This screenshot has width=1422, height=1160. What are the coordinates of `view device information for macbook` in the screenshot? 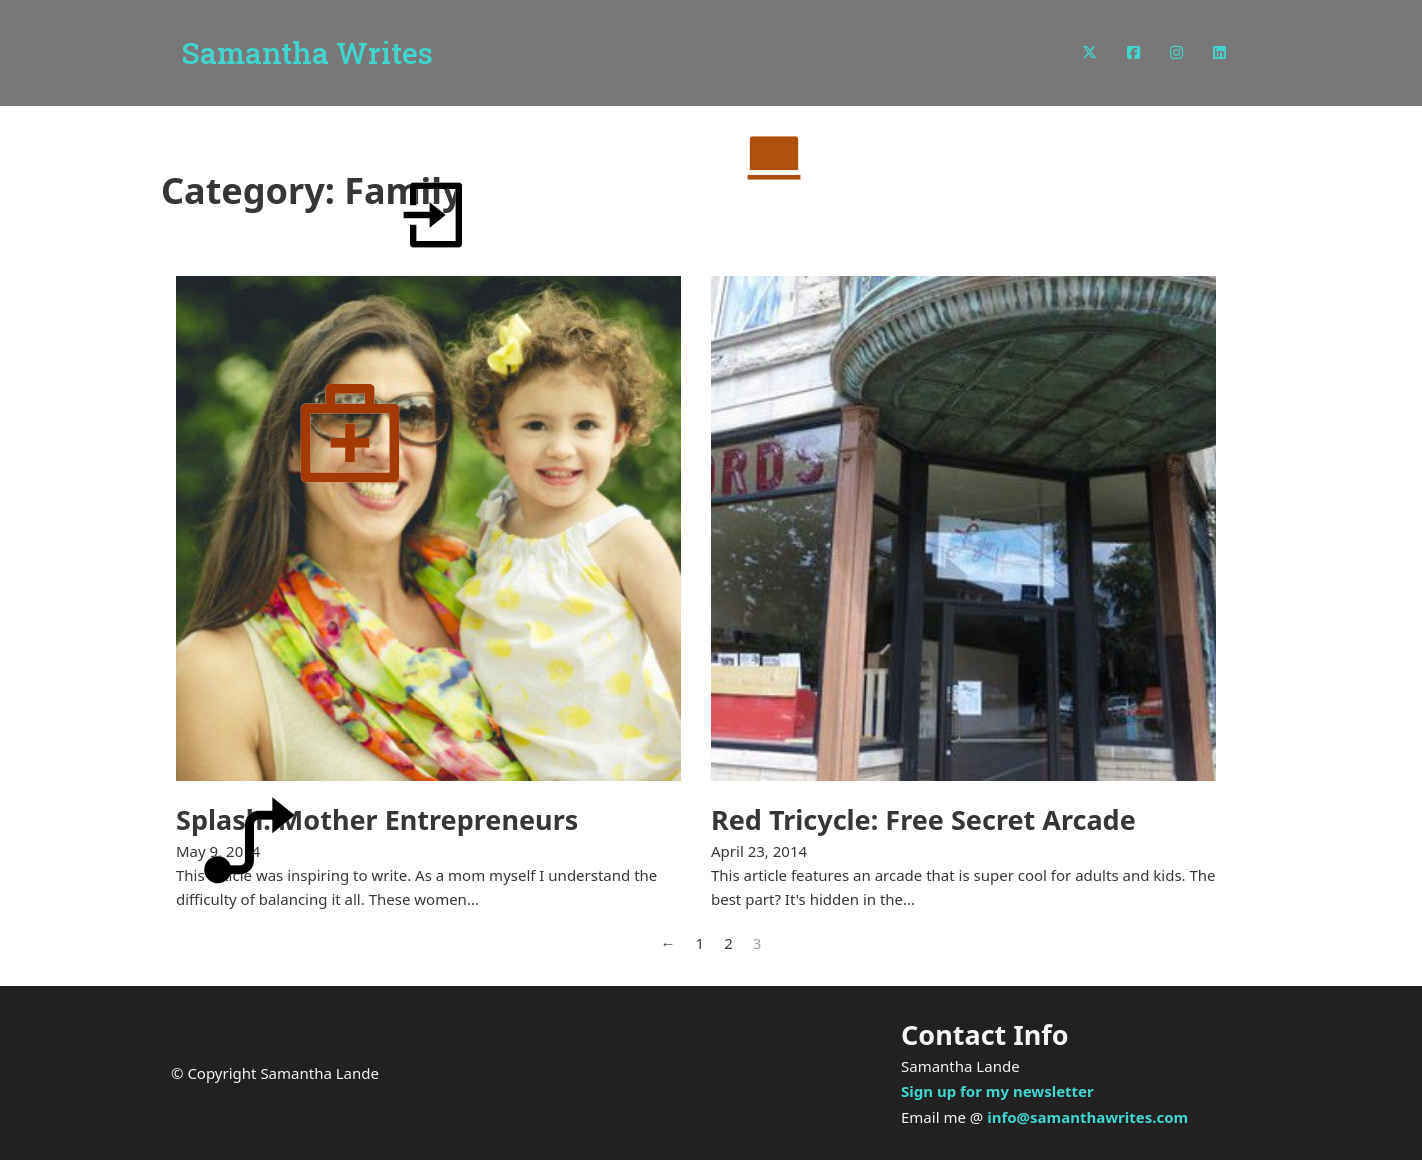 It's located at (774, 158).